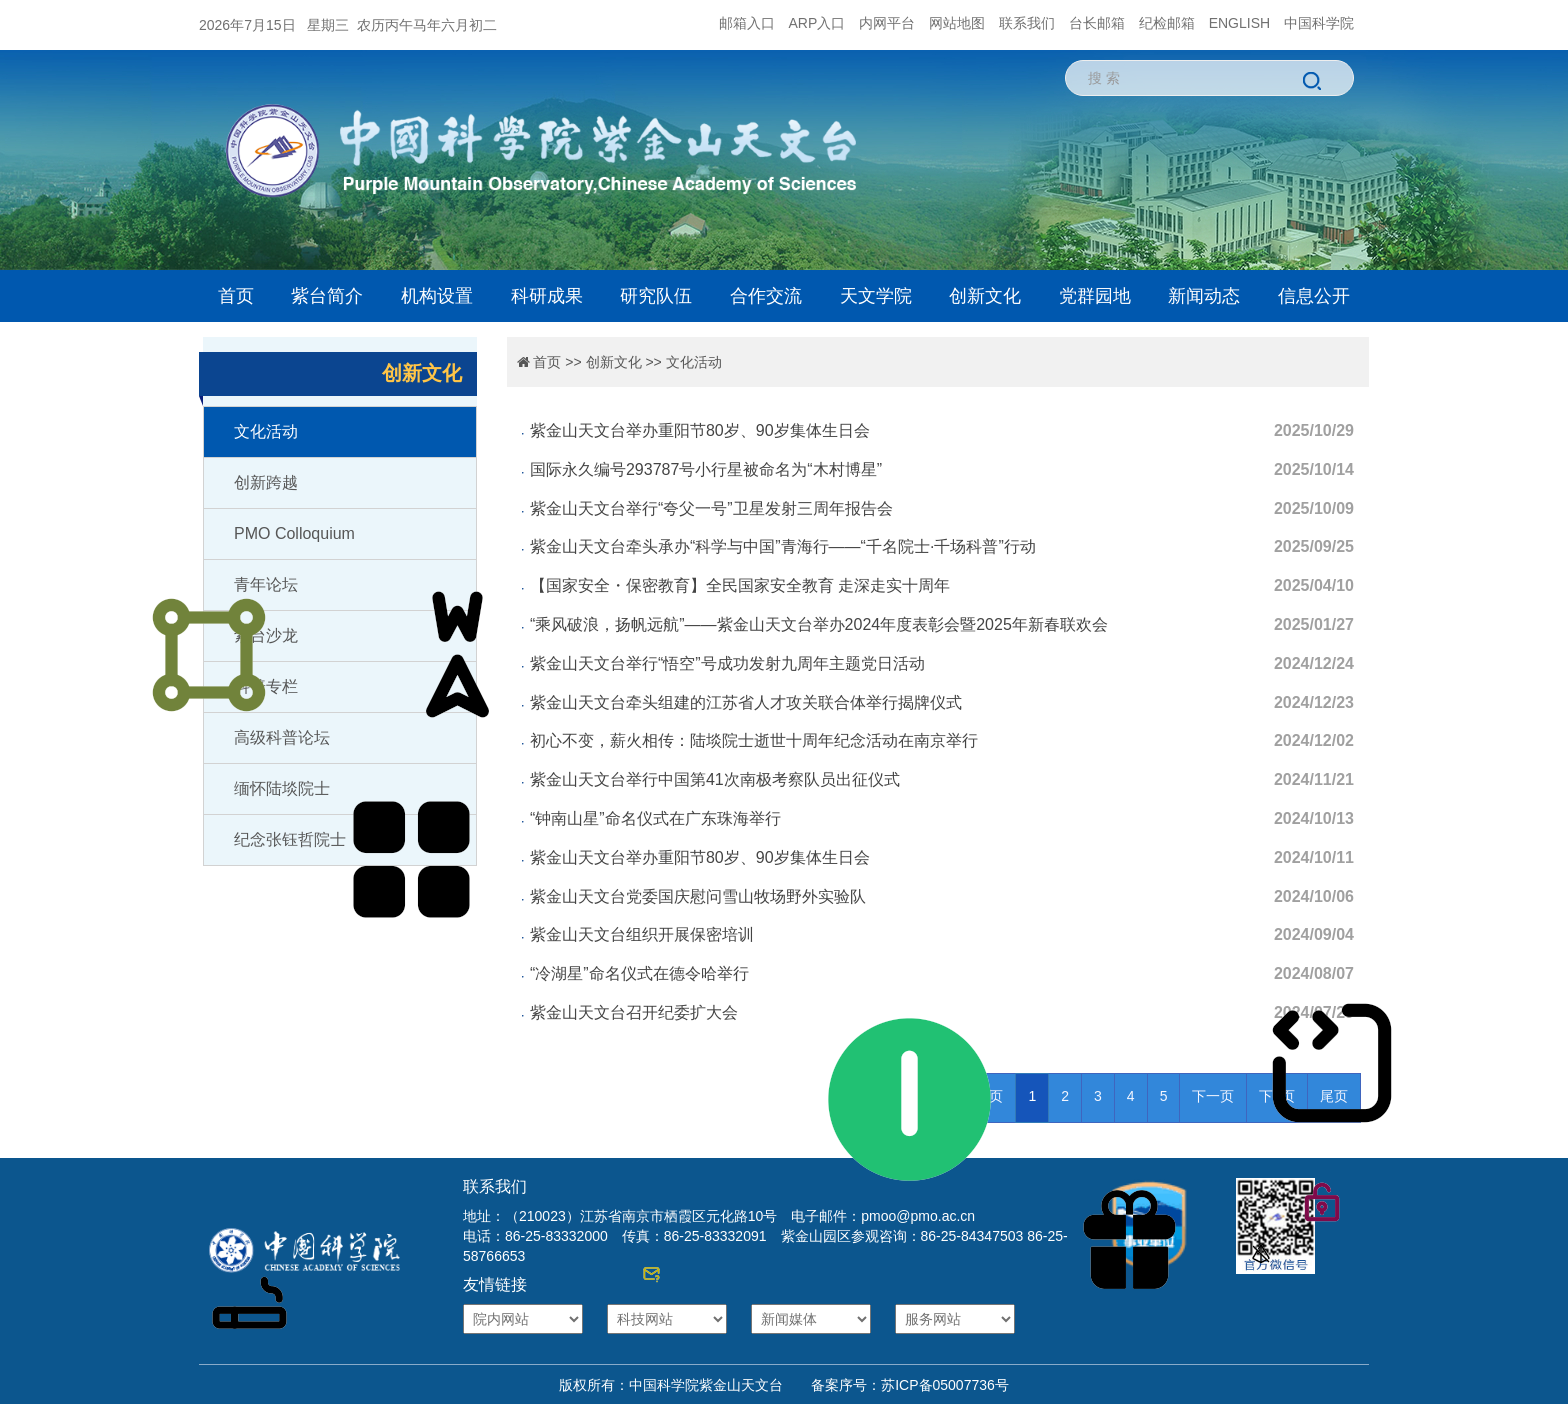 The width and height of the screenshot is (1568, 1404). Describe the element at coordinates (1261, 1254) in the screenshot. I see `disable or hide pyramid view` at that location.